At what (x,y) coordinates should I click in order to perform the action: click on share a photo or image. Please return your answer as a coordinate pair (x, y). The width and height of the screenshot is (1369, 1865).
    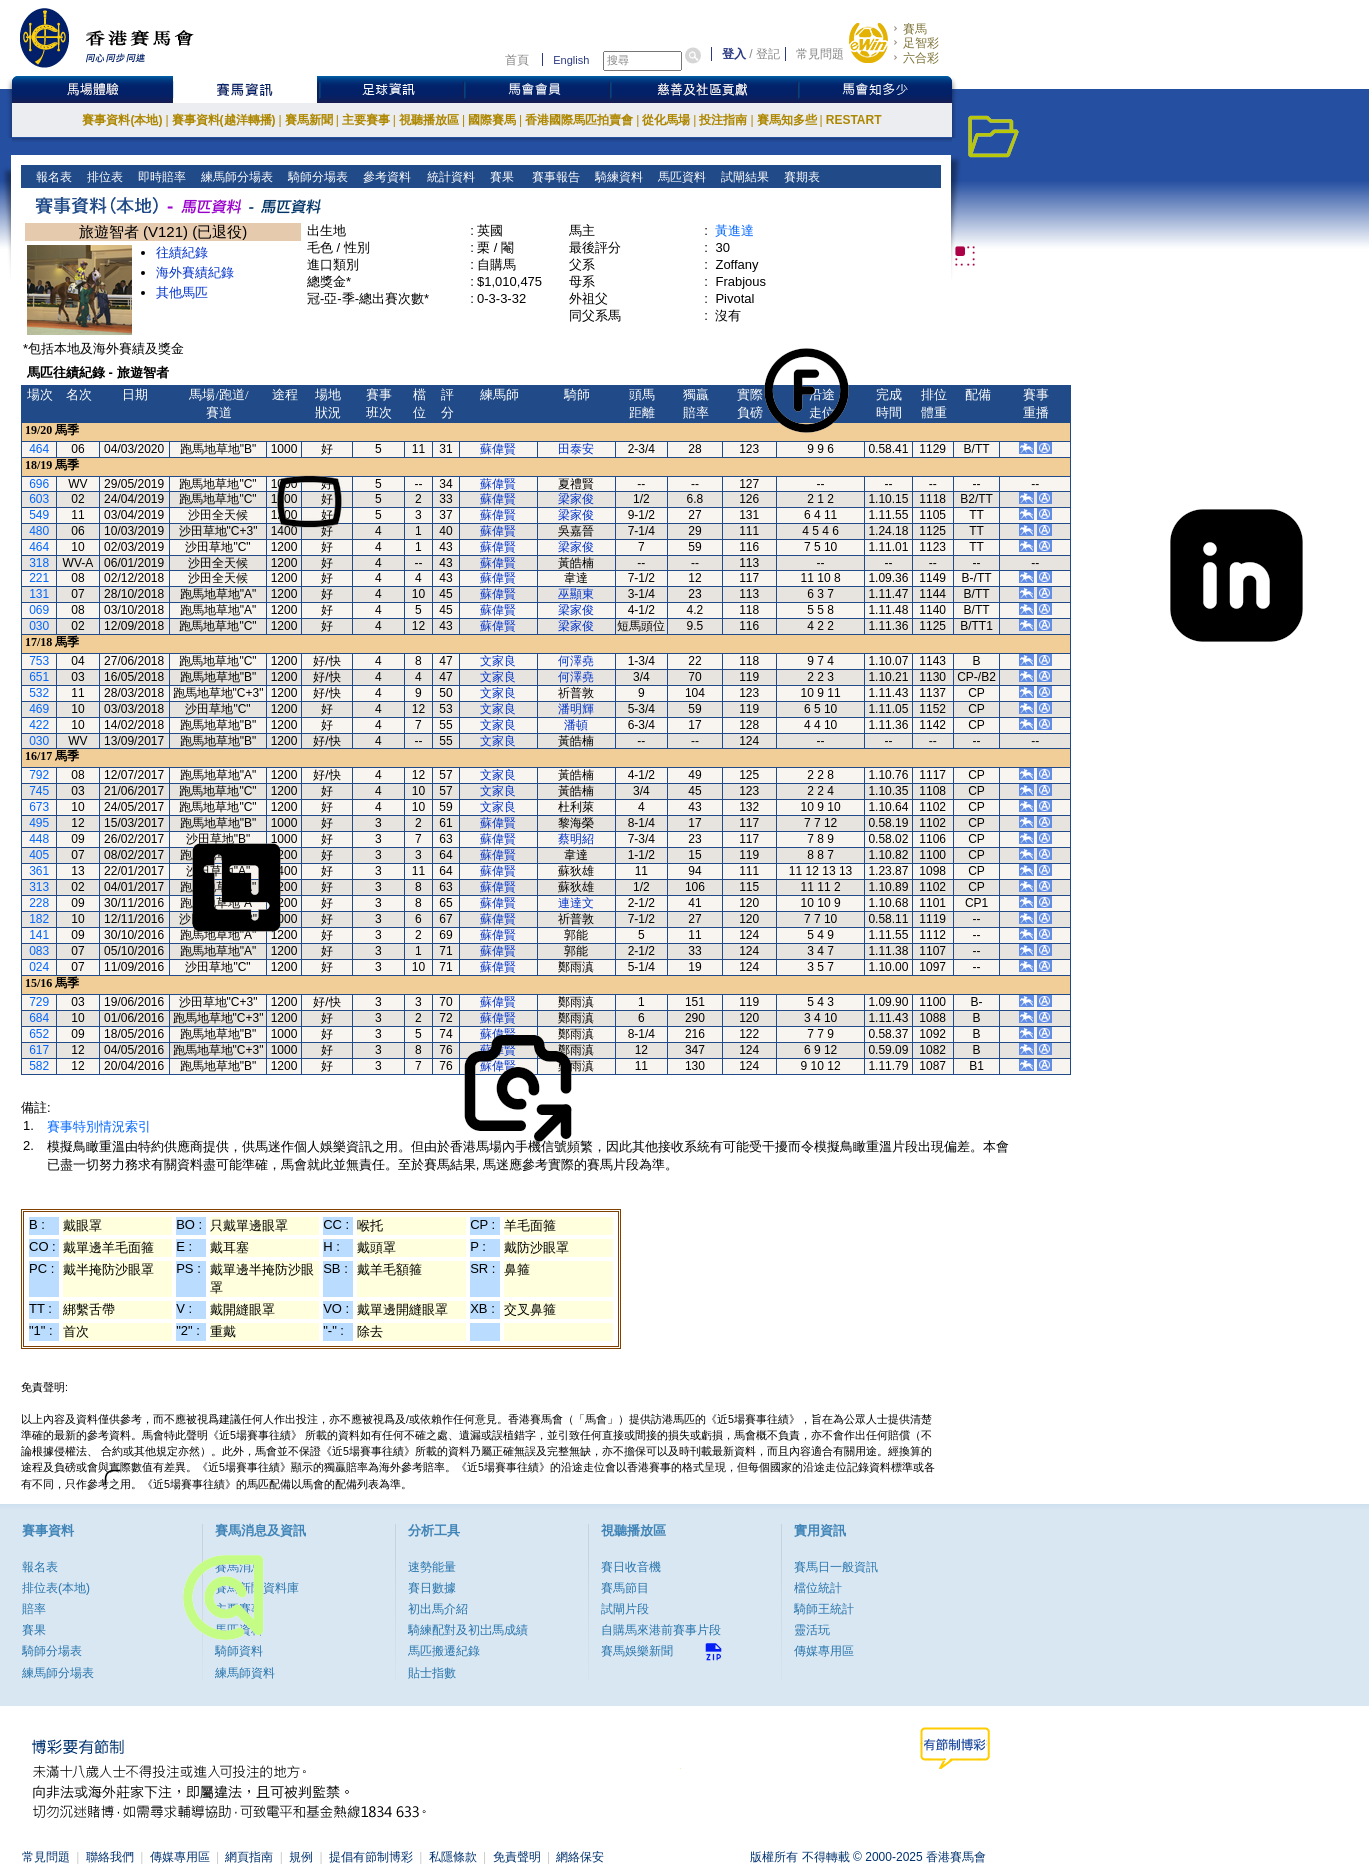
    Looking at the image, I should click on (518, 1083).